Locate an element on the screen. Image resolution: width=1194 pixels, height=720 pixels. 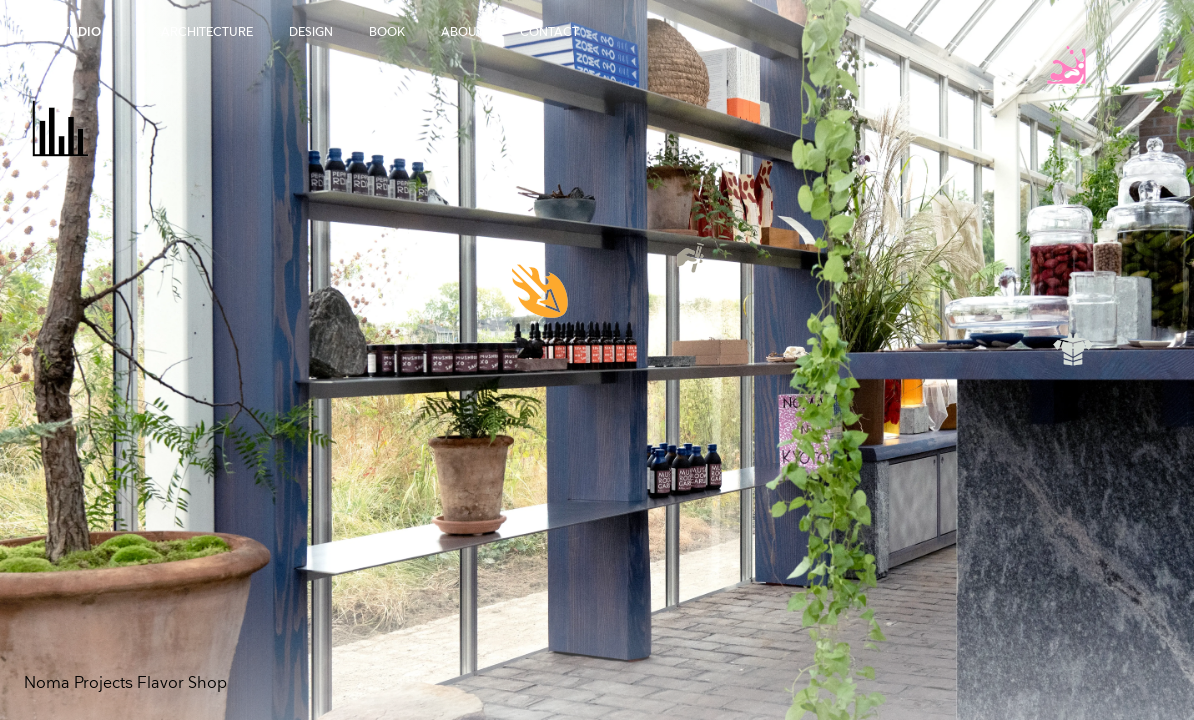
indicates liquid or slime-type item in game inventory is located at coordinates (1066, 64).